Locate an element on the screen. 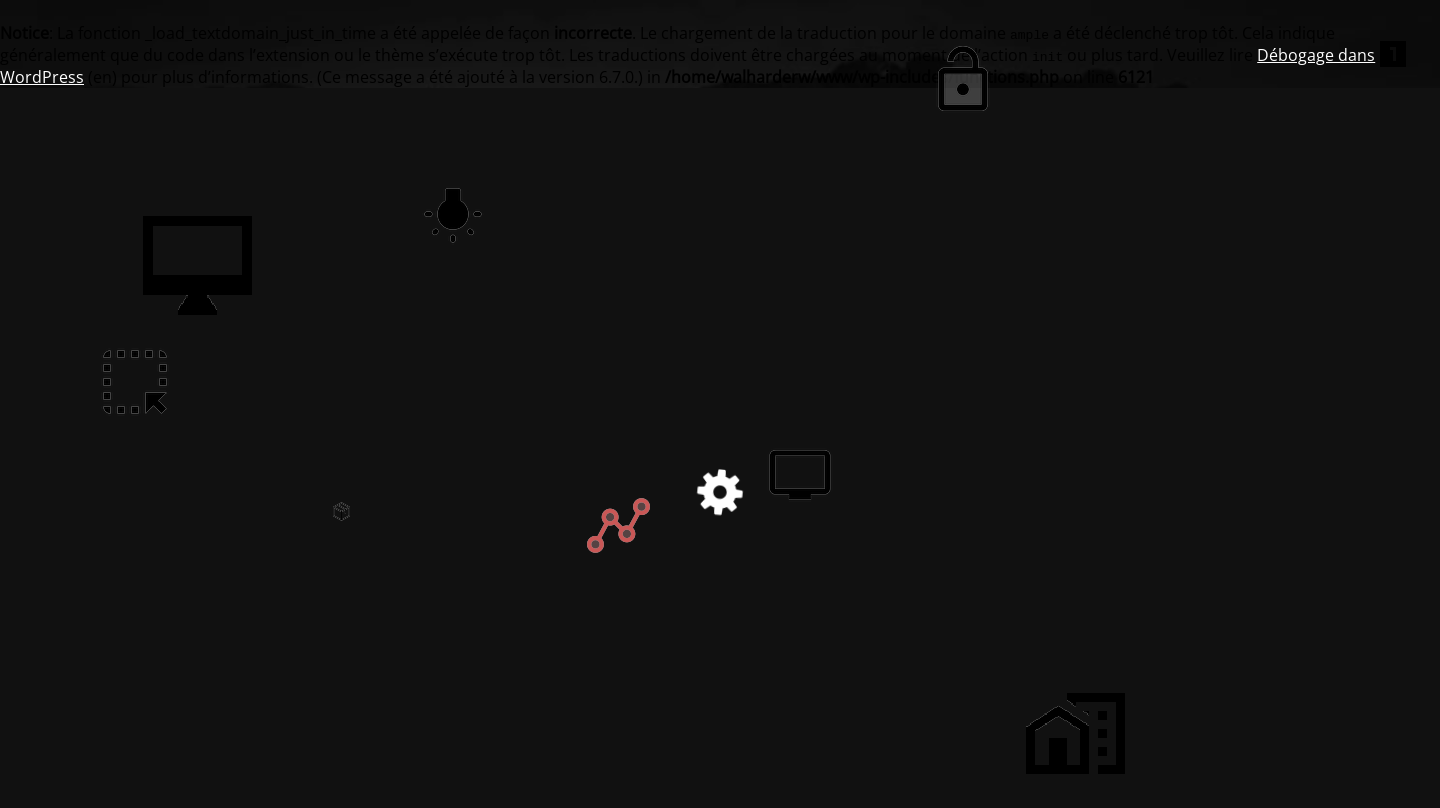  select or highlight an area is located at coordinates (135, 382).